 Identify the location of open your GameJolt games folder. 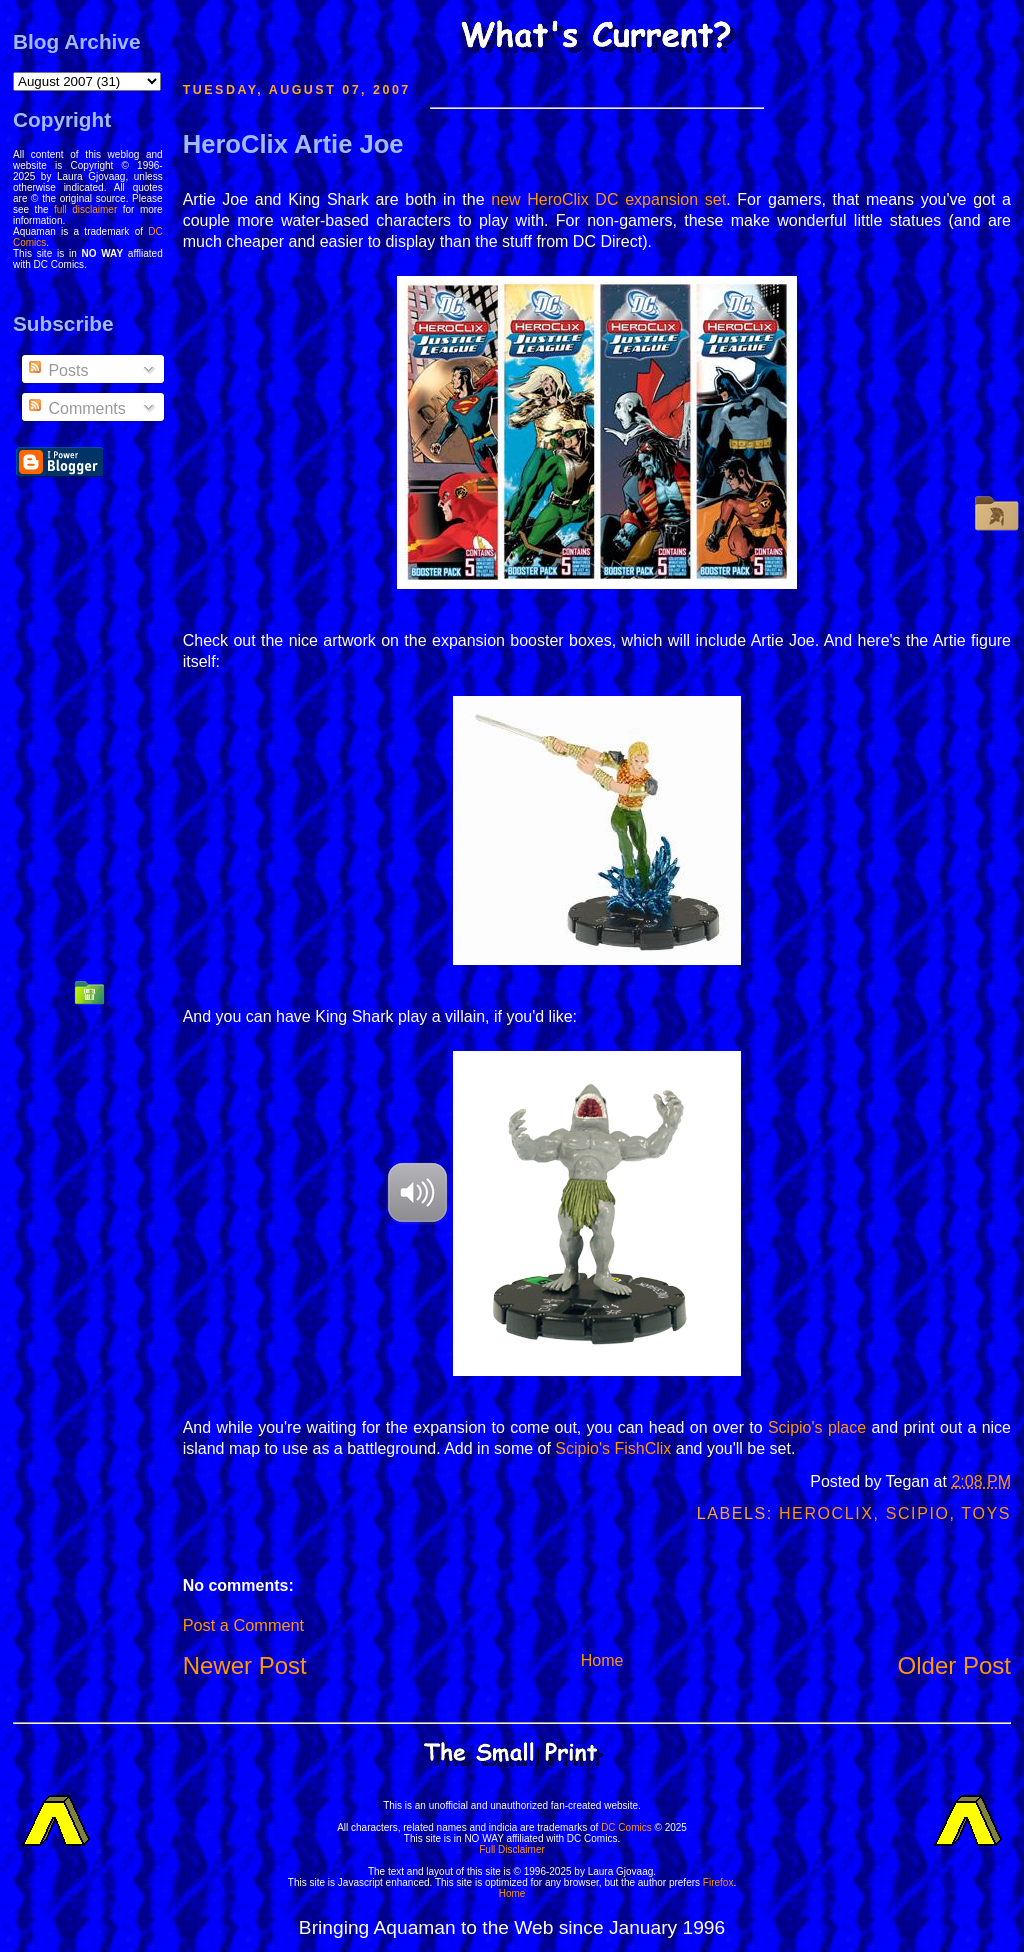
(89, 993).